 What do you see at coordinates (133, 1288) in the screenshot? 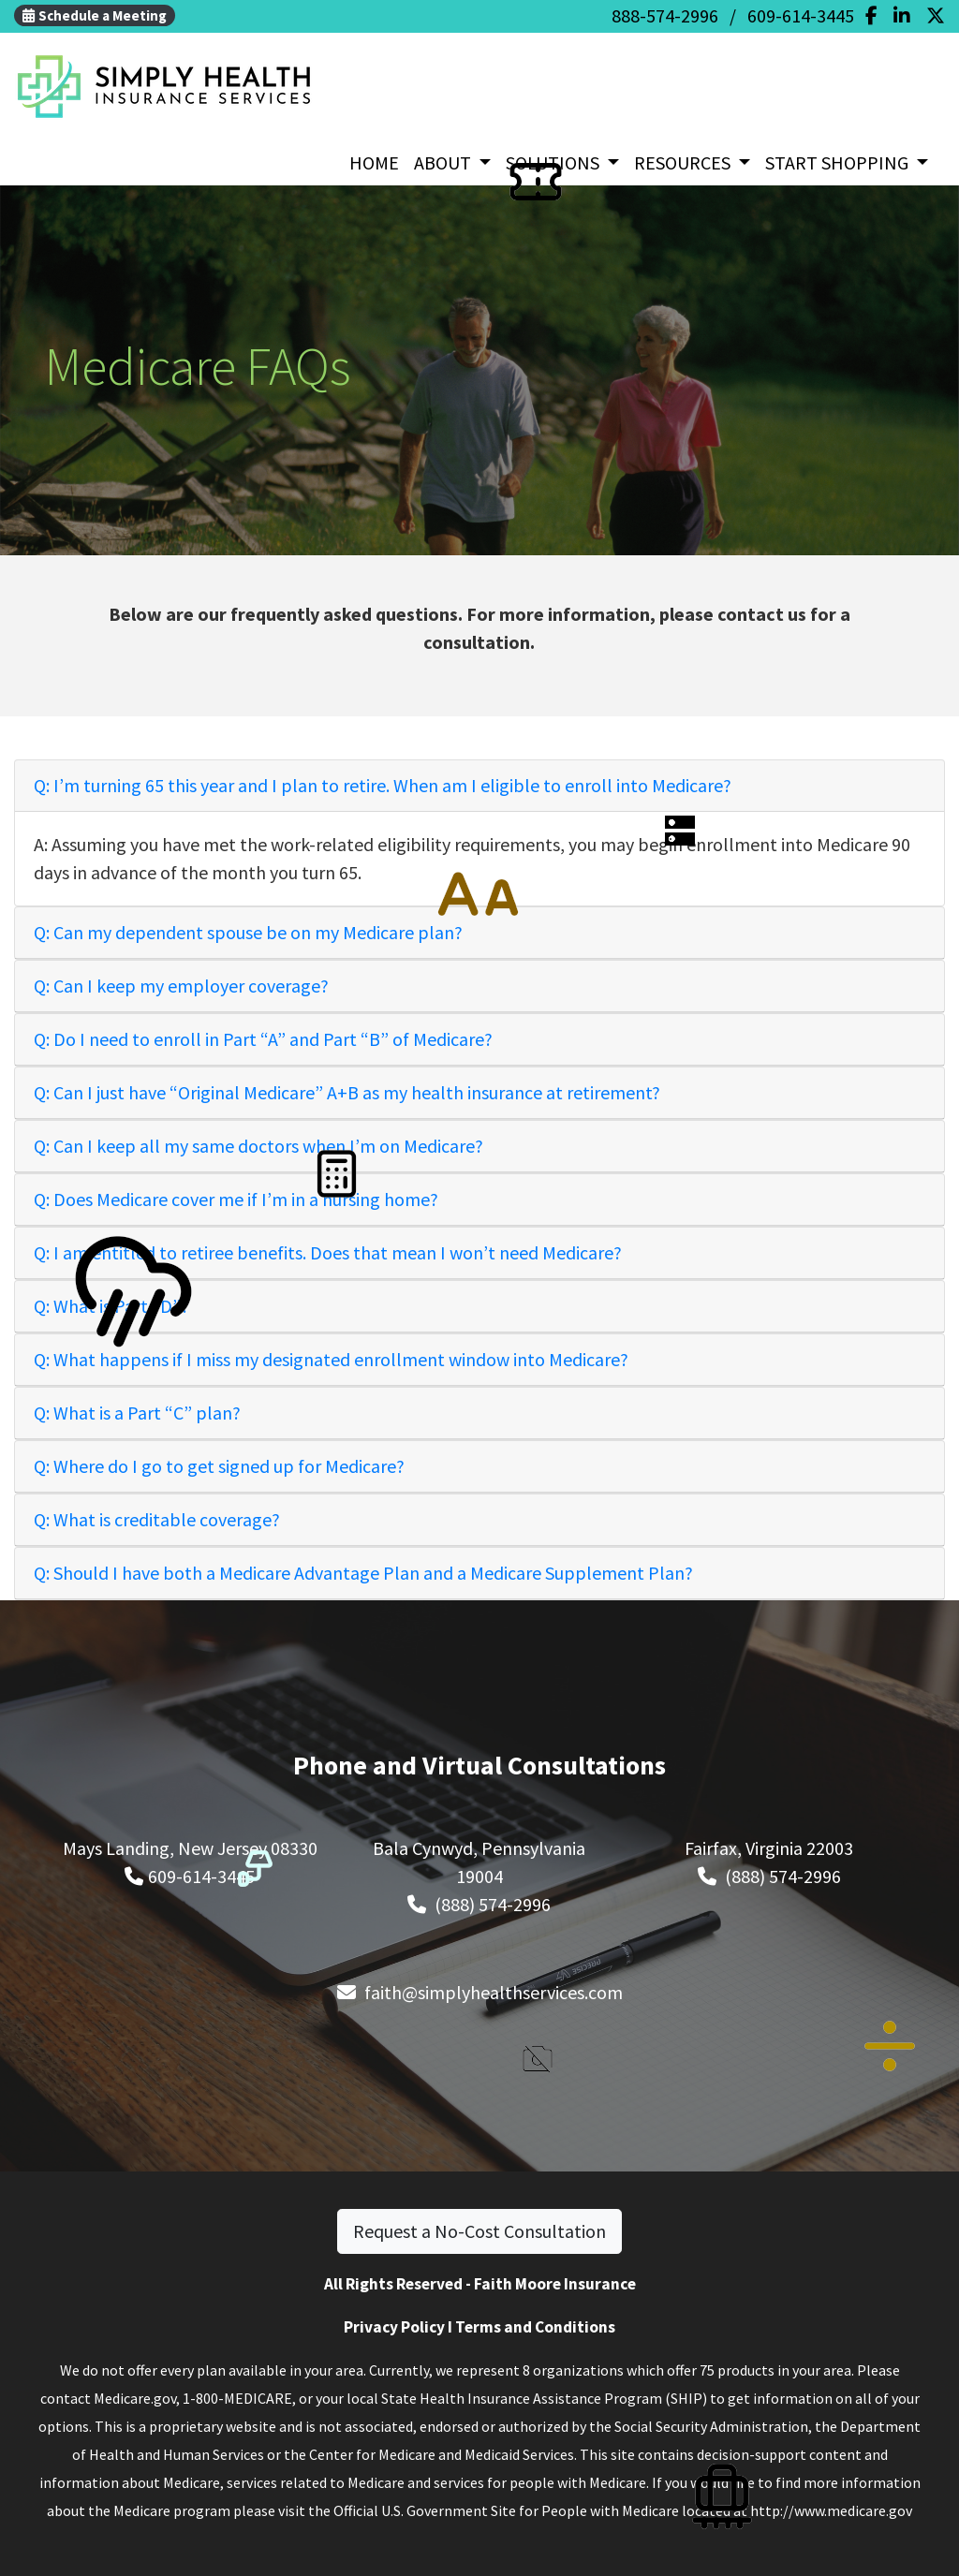
I see `indicates rainy and windy weather conditions` at bounding box center [133, 1288].